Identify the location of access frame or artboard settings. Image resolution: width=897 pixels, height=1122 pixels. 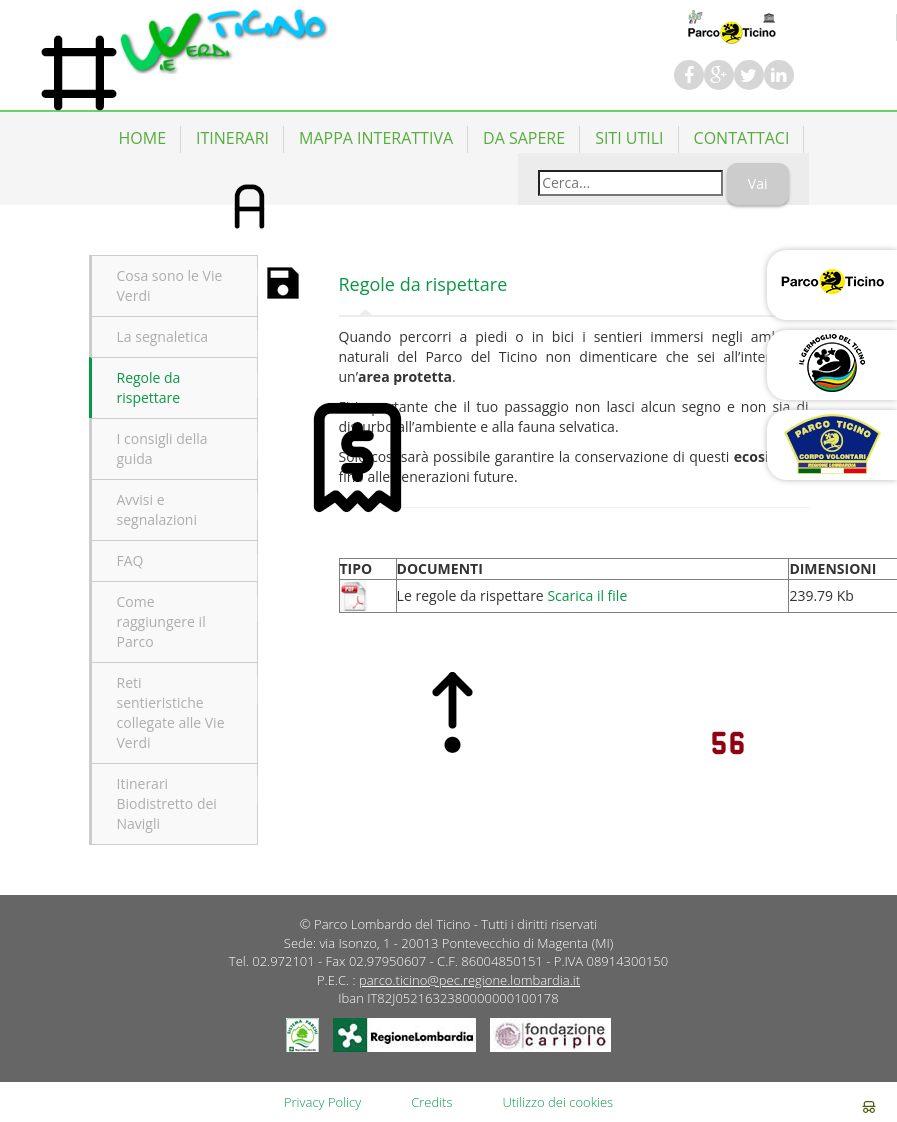
(79, 73).